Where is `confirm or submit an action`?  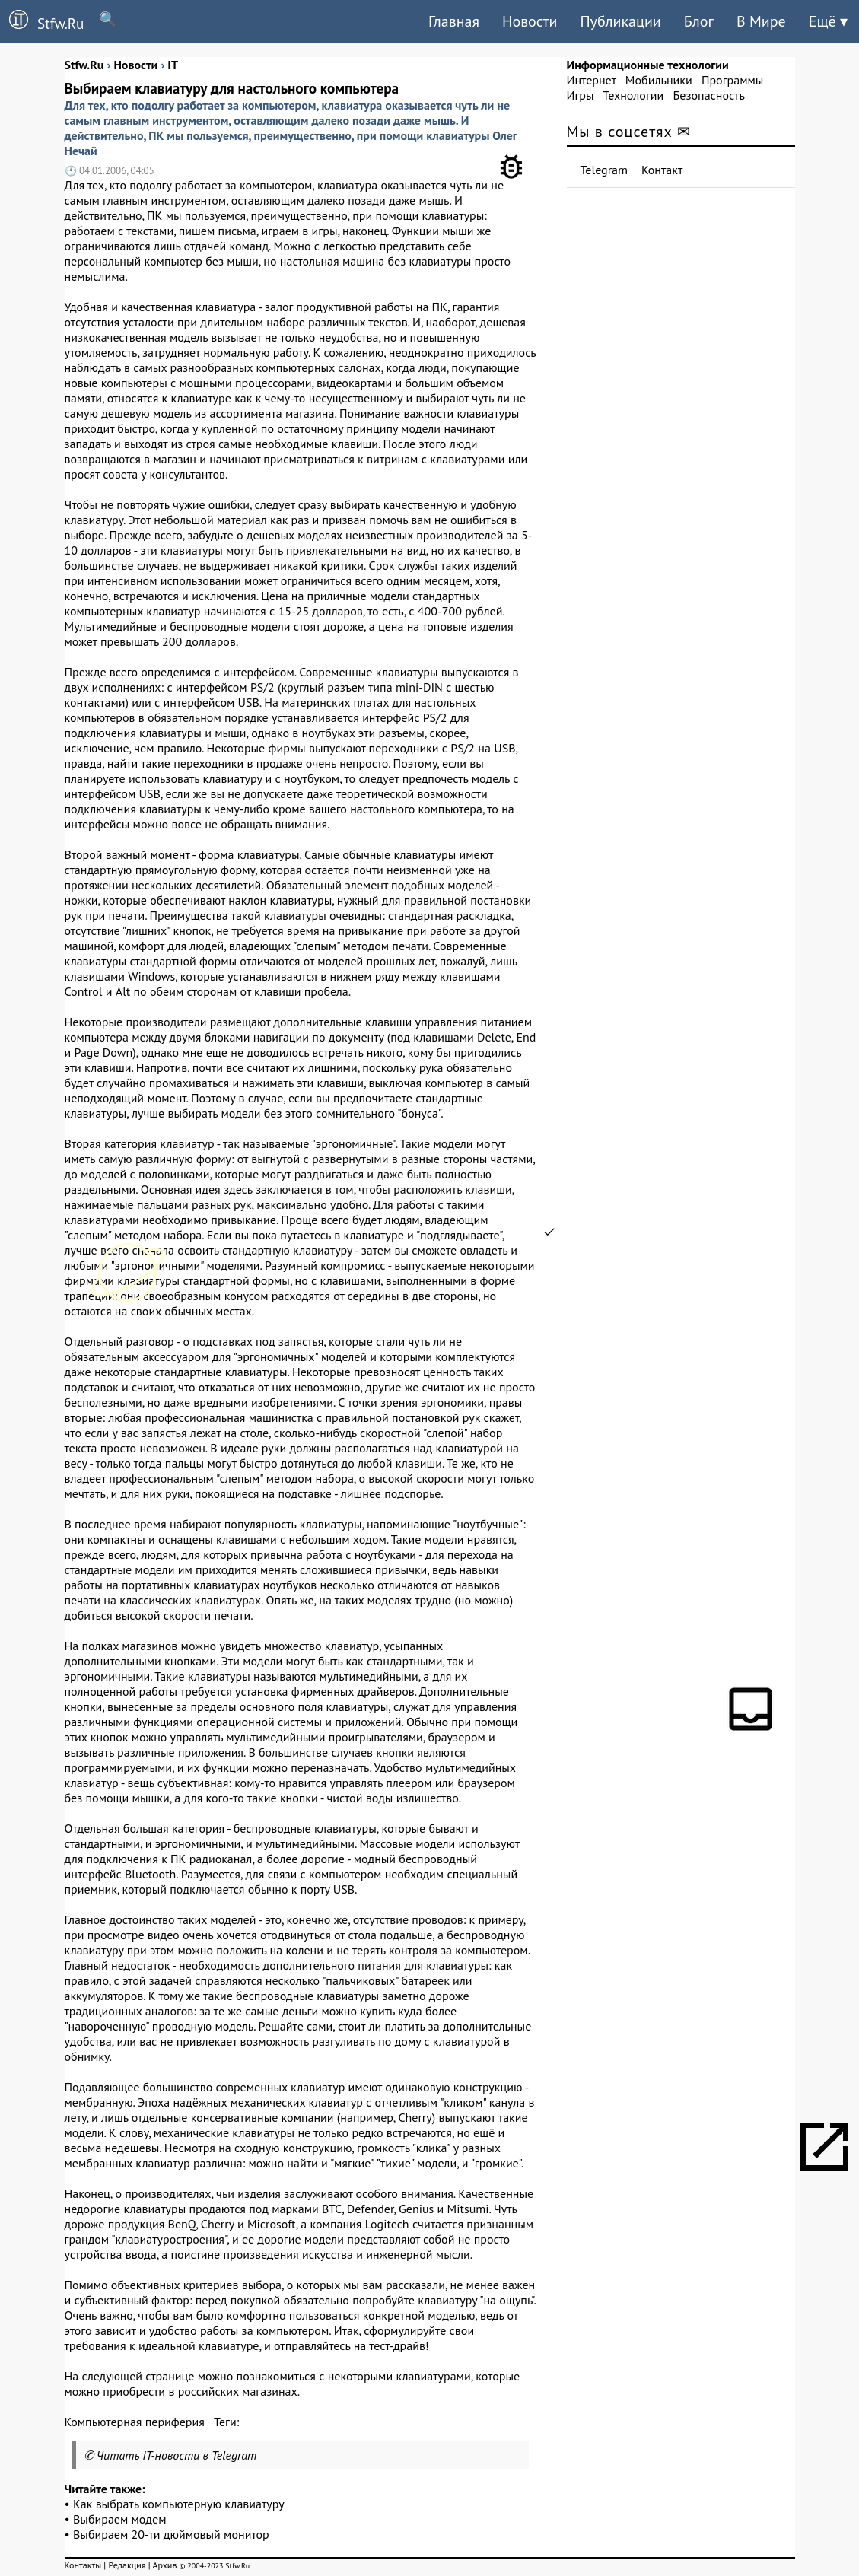 confirm or submit an action is located at coordinates (549, 1232).